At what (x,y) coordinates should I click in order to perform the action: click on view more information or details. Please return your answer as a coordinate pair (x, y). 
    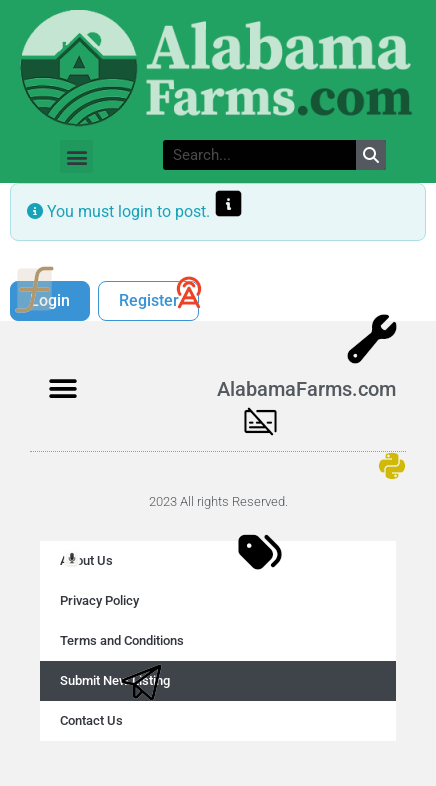
    Looking at the image, I should click on (228, 203).